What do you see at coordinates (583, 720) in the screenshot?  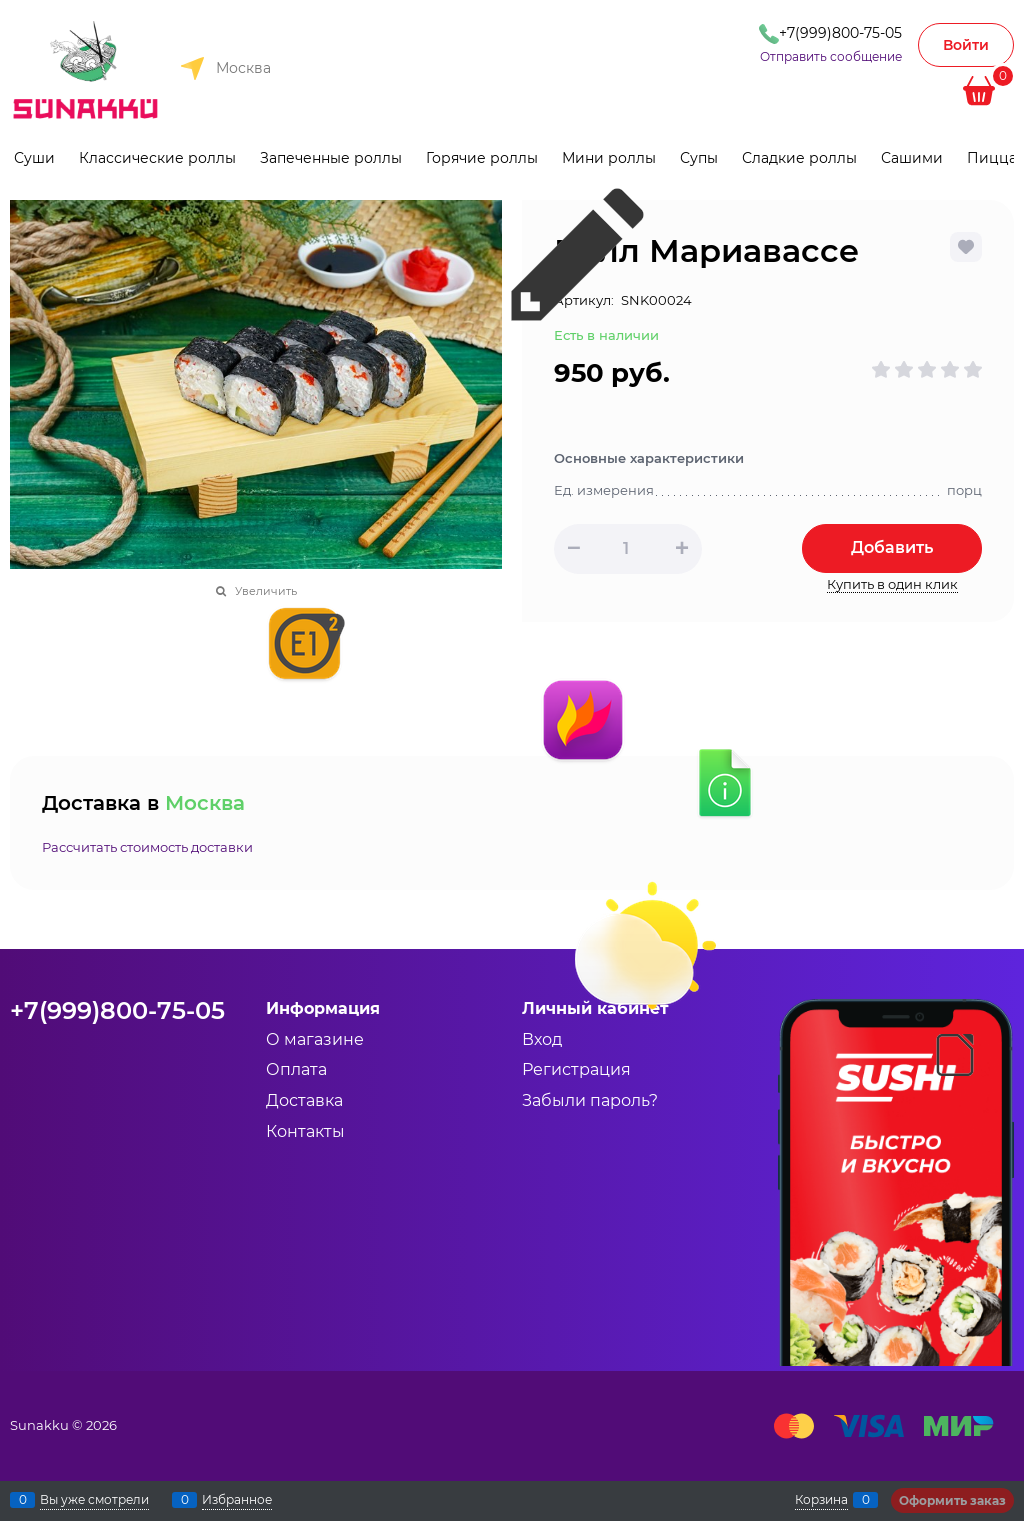 I see `open flameshot screenshot tool` at bounding box center [583, 720].